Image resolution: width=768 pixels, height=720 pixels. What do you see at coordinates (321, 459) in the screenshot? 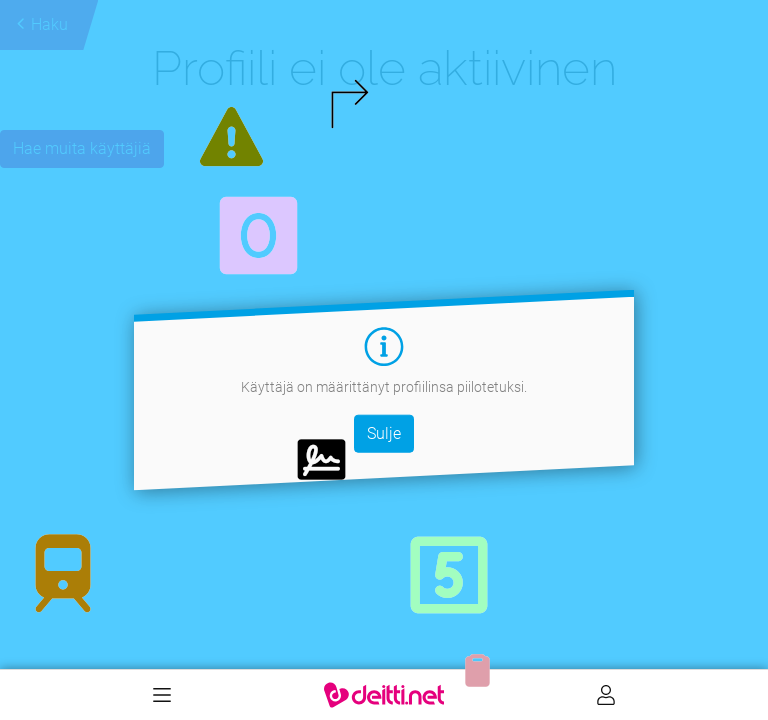
I see `add your signature to a document` at bounding box center [321, 459].